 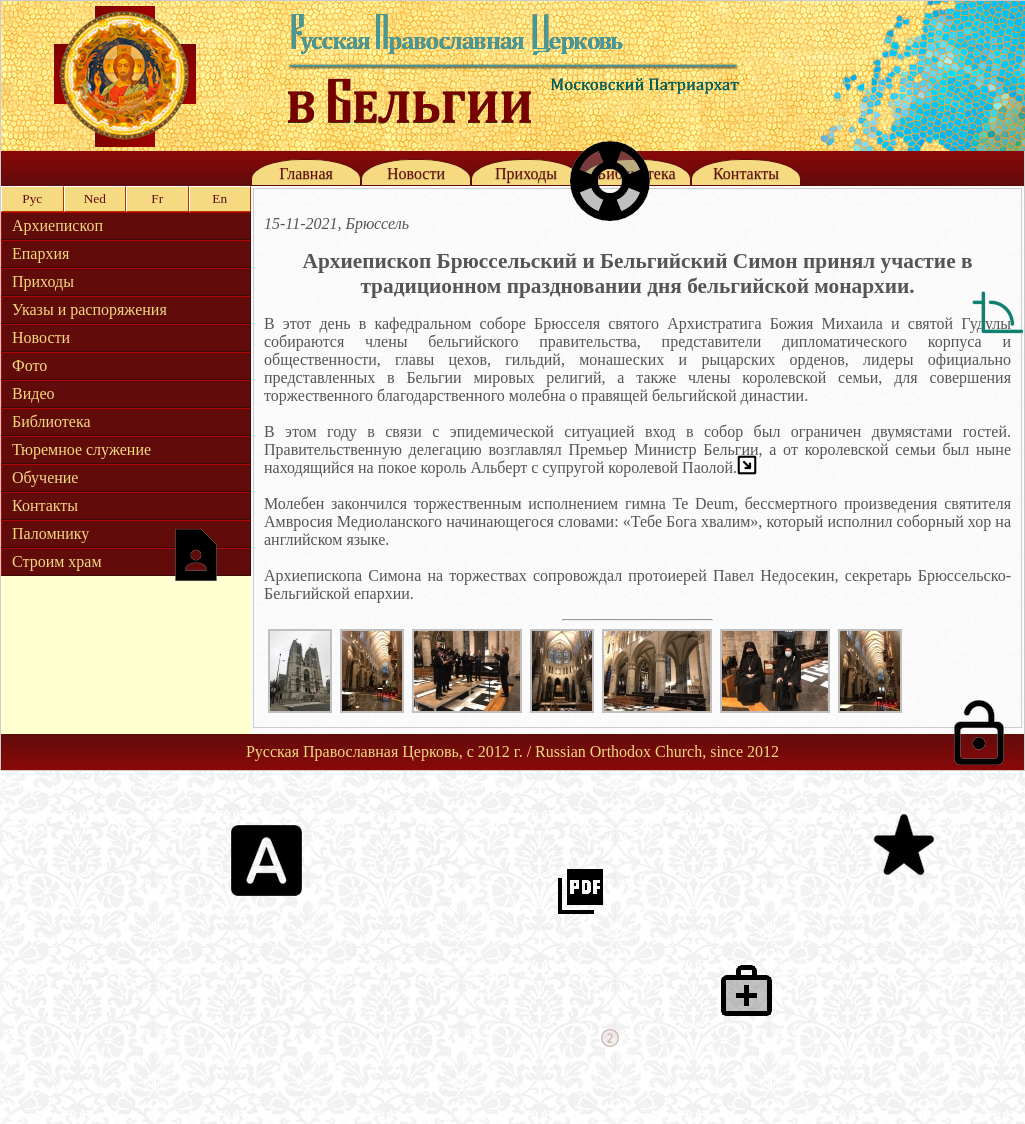 What do you see at coordinates (996, 315) in the screenshot?
I see `measure or adjust angle in a design tool` at bounding box center [996, 315].